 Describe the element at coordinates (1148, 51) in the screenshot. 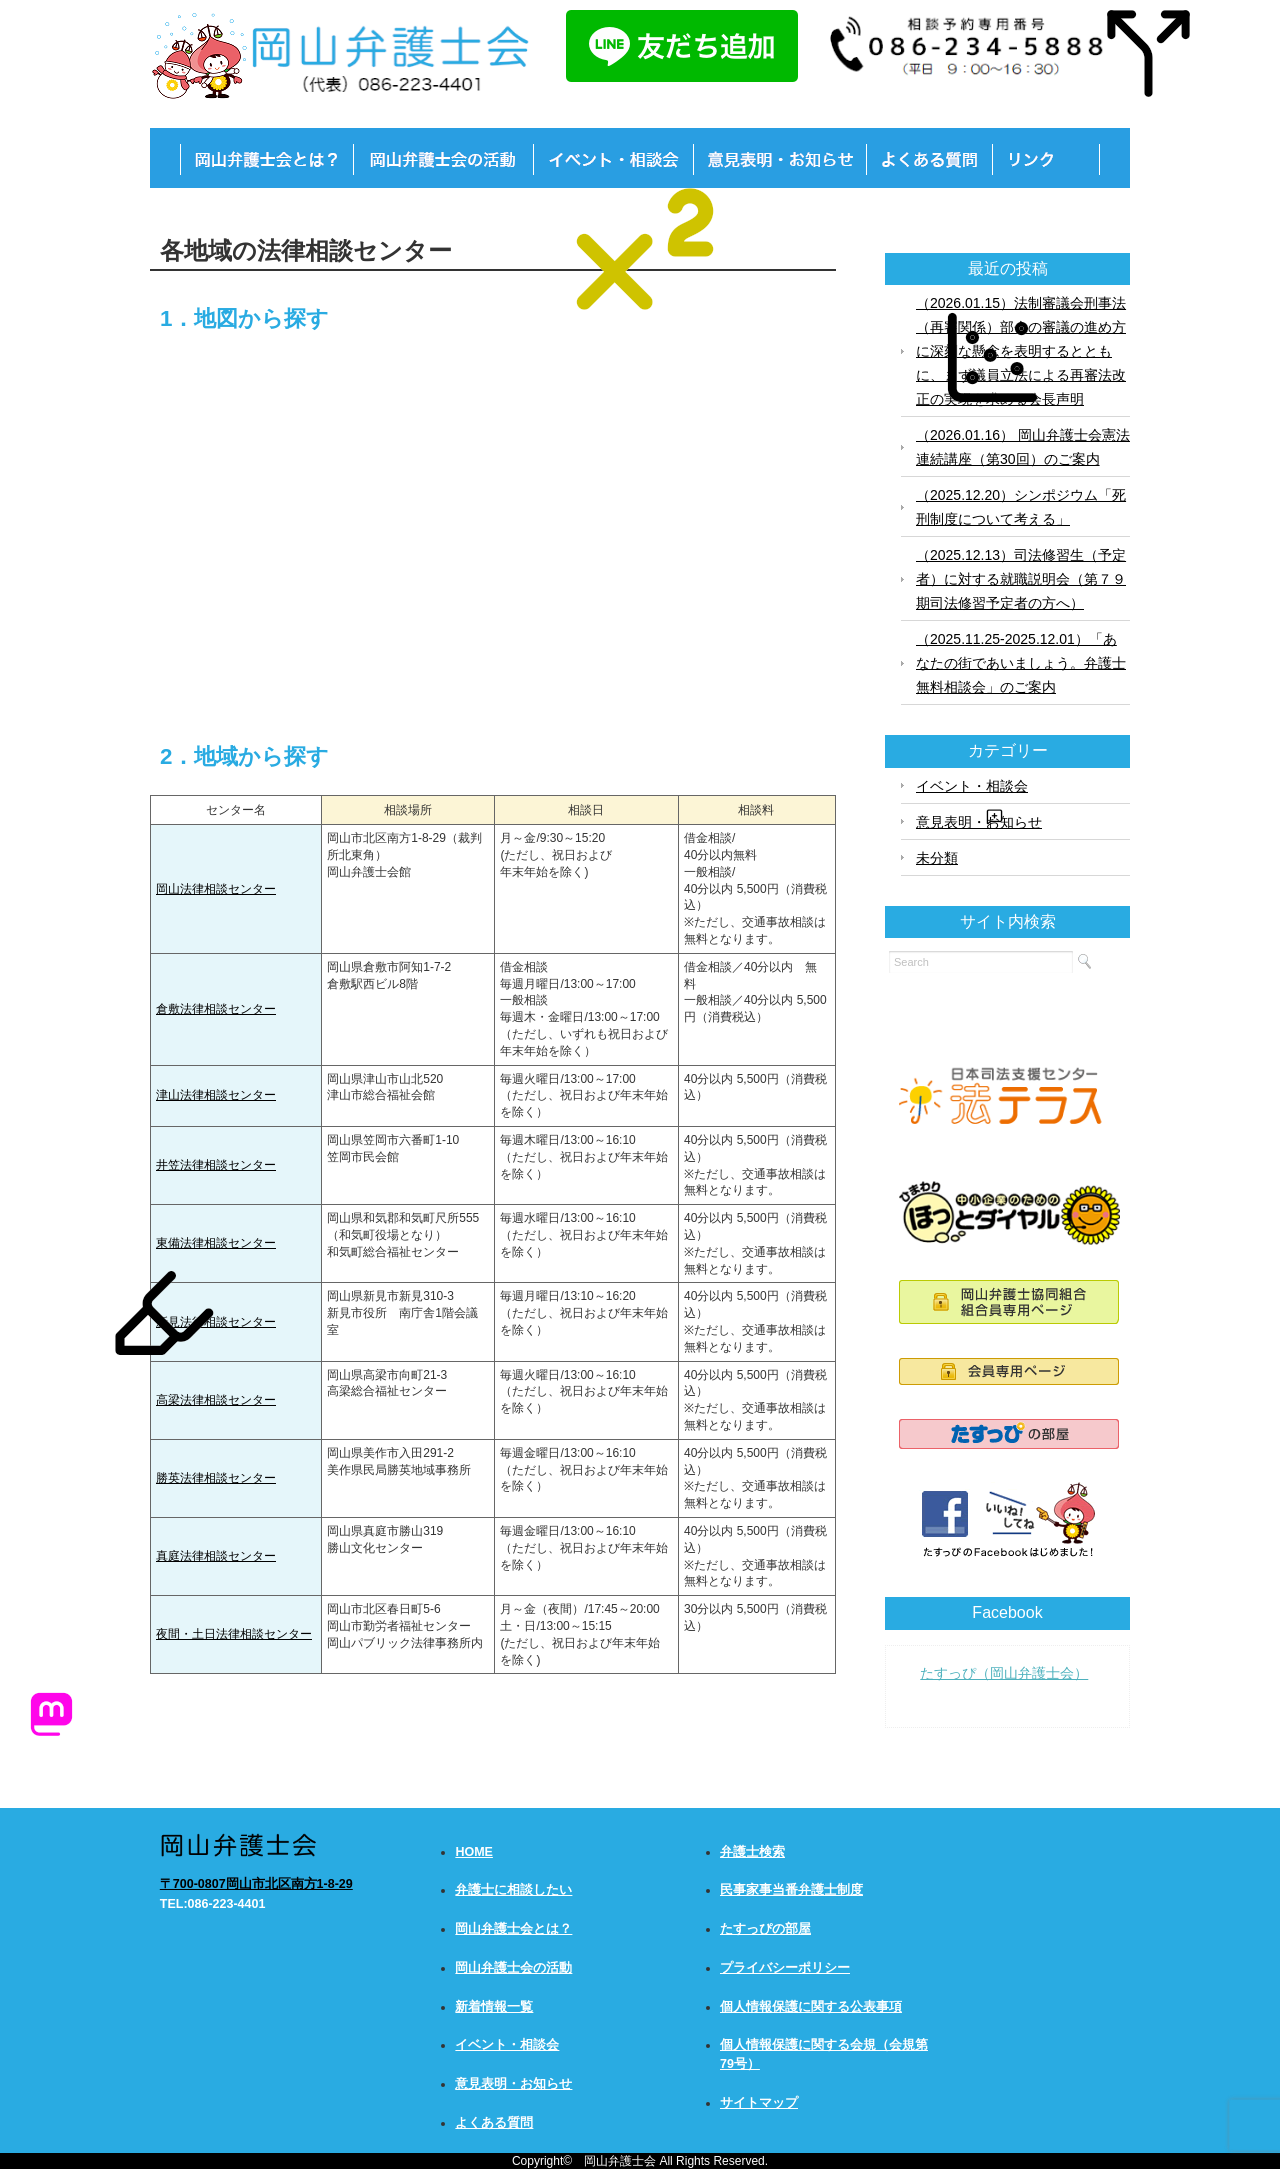

I see `split content into multiple paths` at that location.